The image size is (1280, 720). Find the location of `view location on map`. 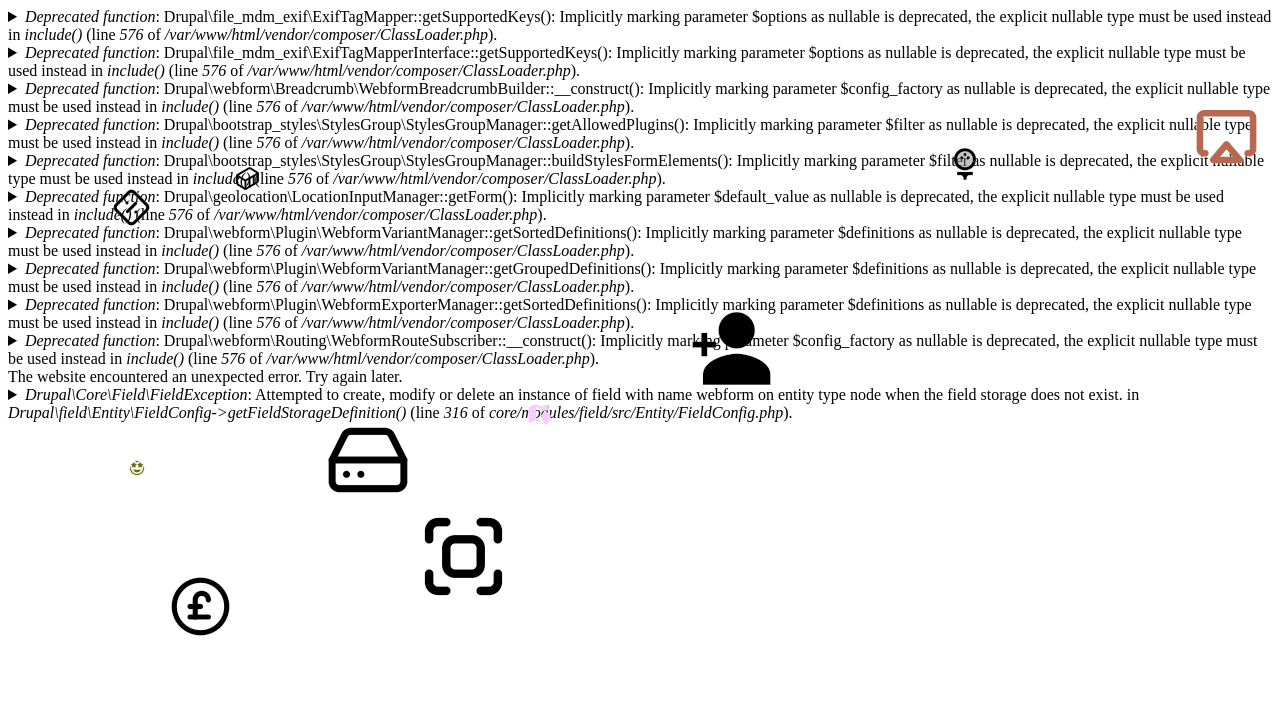

view location on map is located at coordinates (538, 413).